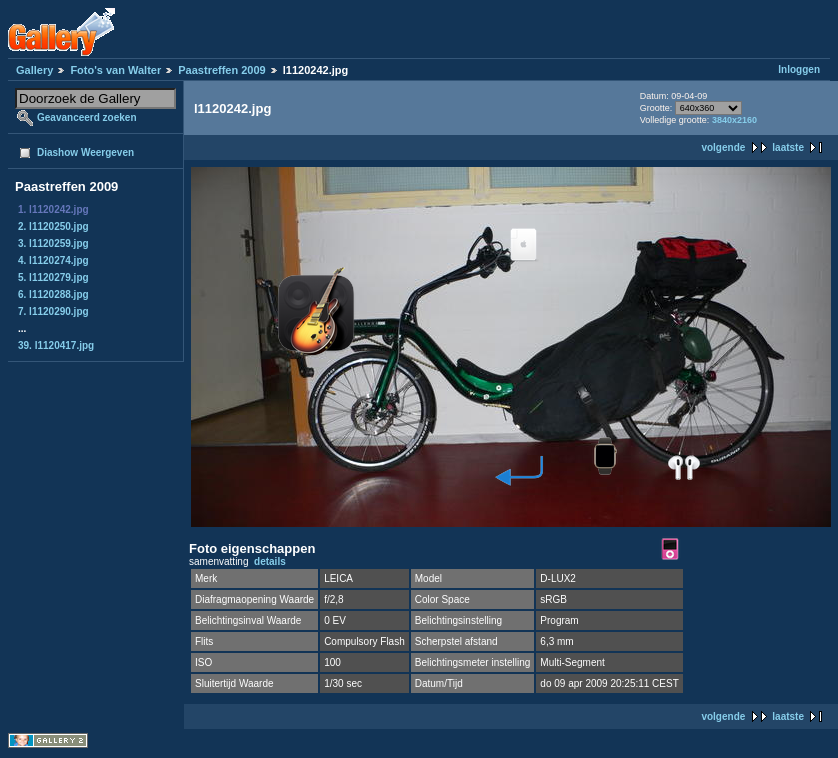 The height and width of the screenshot is (758, 838). I want to click on apple watch series 6 device icon, so click(605, 456).